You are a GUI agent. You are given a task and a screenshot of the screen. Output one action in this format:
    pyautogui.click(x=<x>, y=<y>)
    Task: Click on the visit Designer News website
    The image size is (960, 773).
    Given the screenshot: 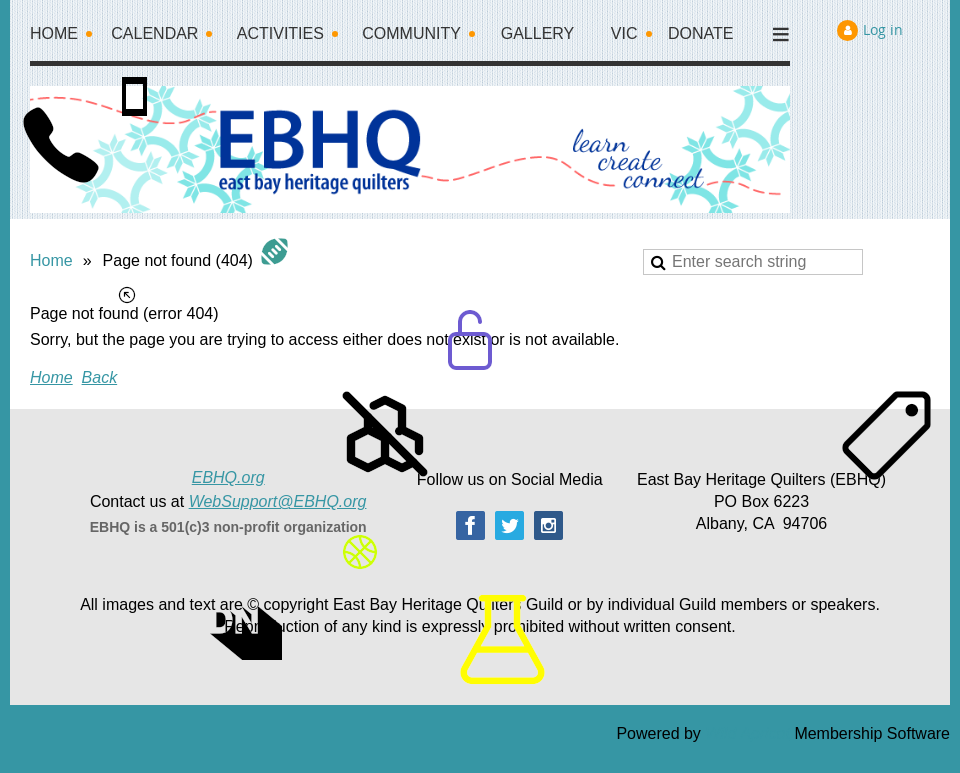 What is the action you would take?
    pyautogui.click(x=246, y=633)
    